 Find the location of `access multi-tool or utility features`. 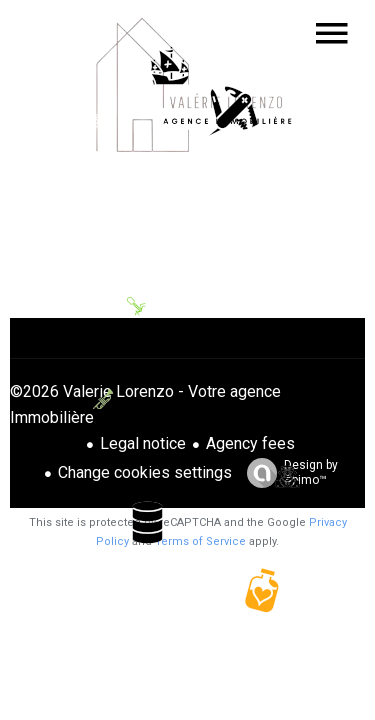

access multi-tool or utility features is located at coordinates (234, 111).